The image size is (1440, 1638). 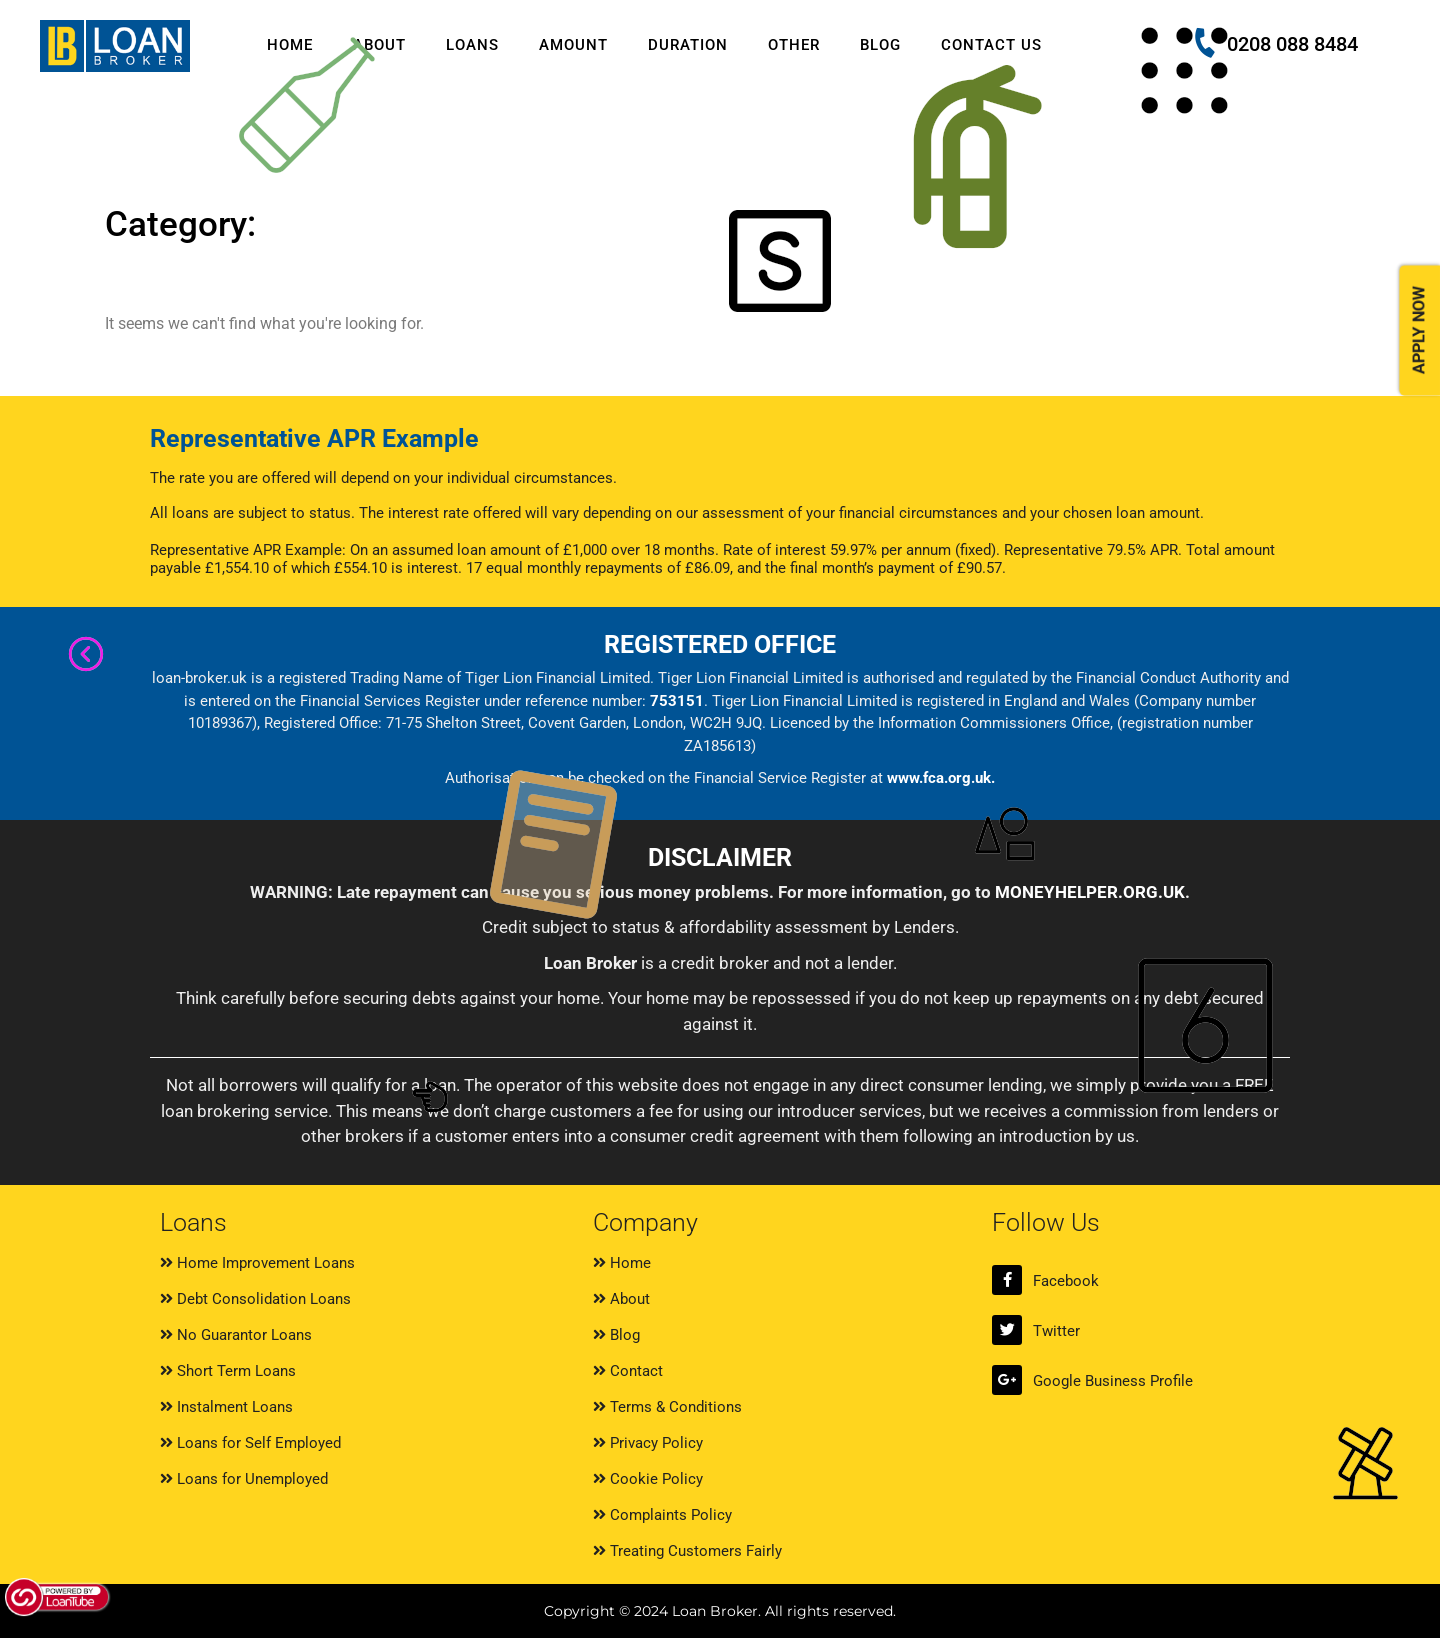 I want to click on navigate to previous item or section, so click(x=431, y=1097).